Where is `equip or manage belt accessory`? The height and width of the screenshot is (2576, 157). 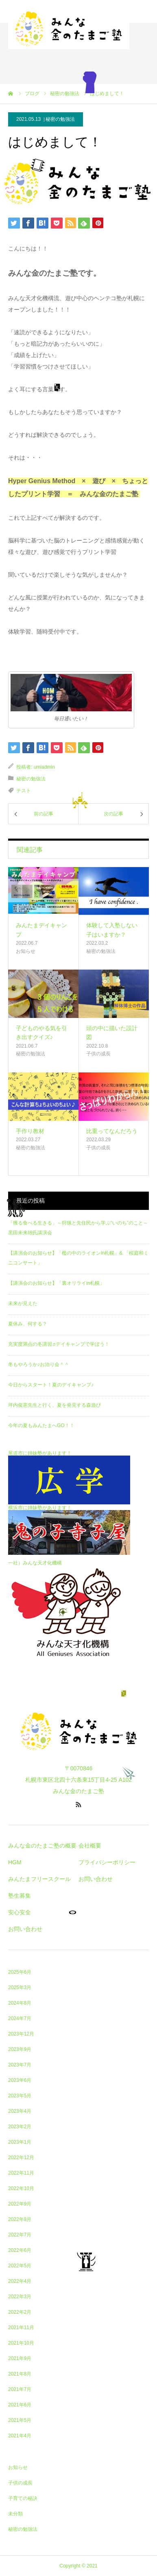
equip or manage belt accessory is located at coordinates (72, 1912).